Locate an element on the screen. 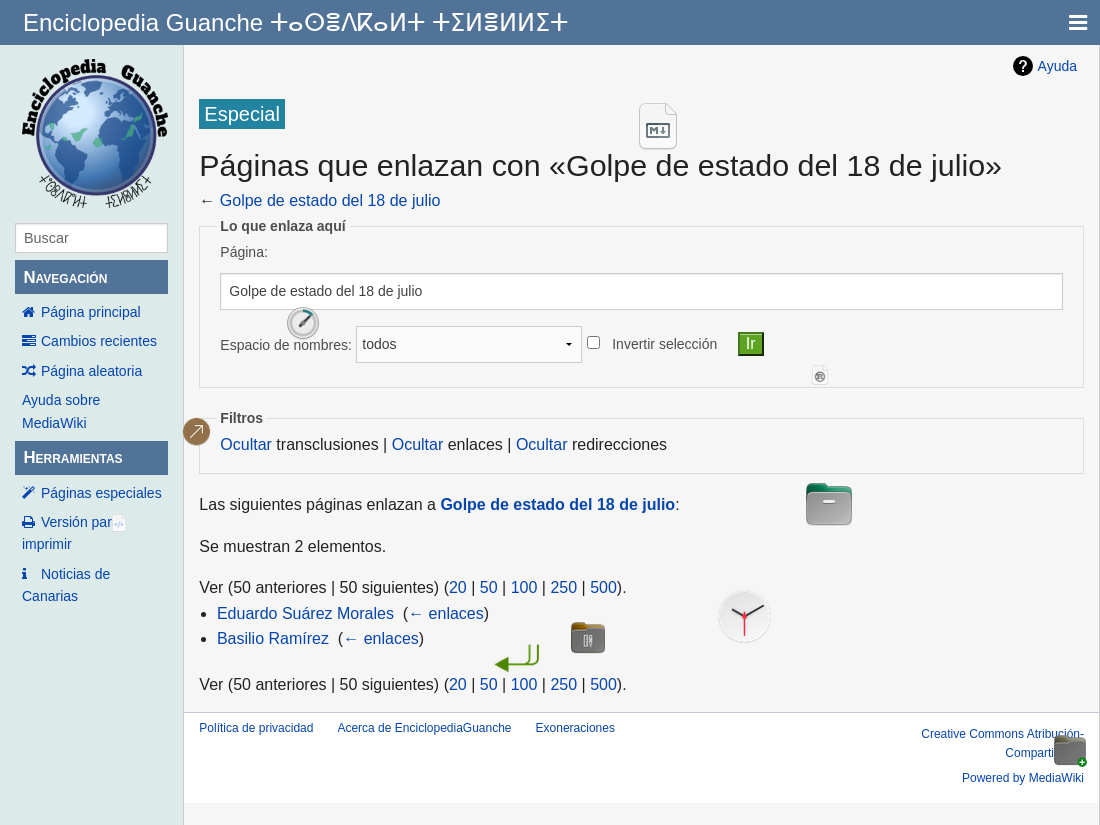  a rust programming language source file is located at coordinates (820, 375).